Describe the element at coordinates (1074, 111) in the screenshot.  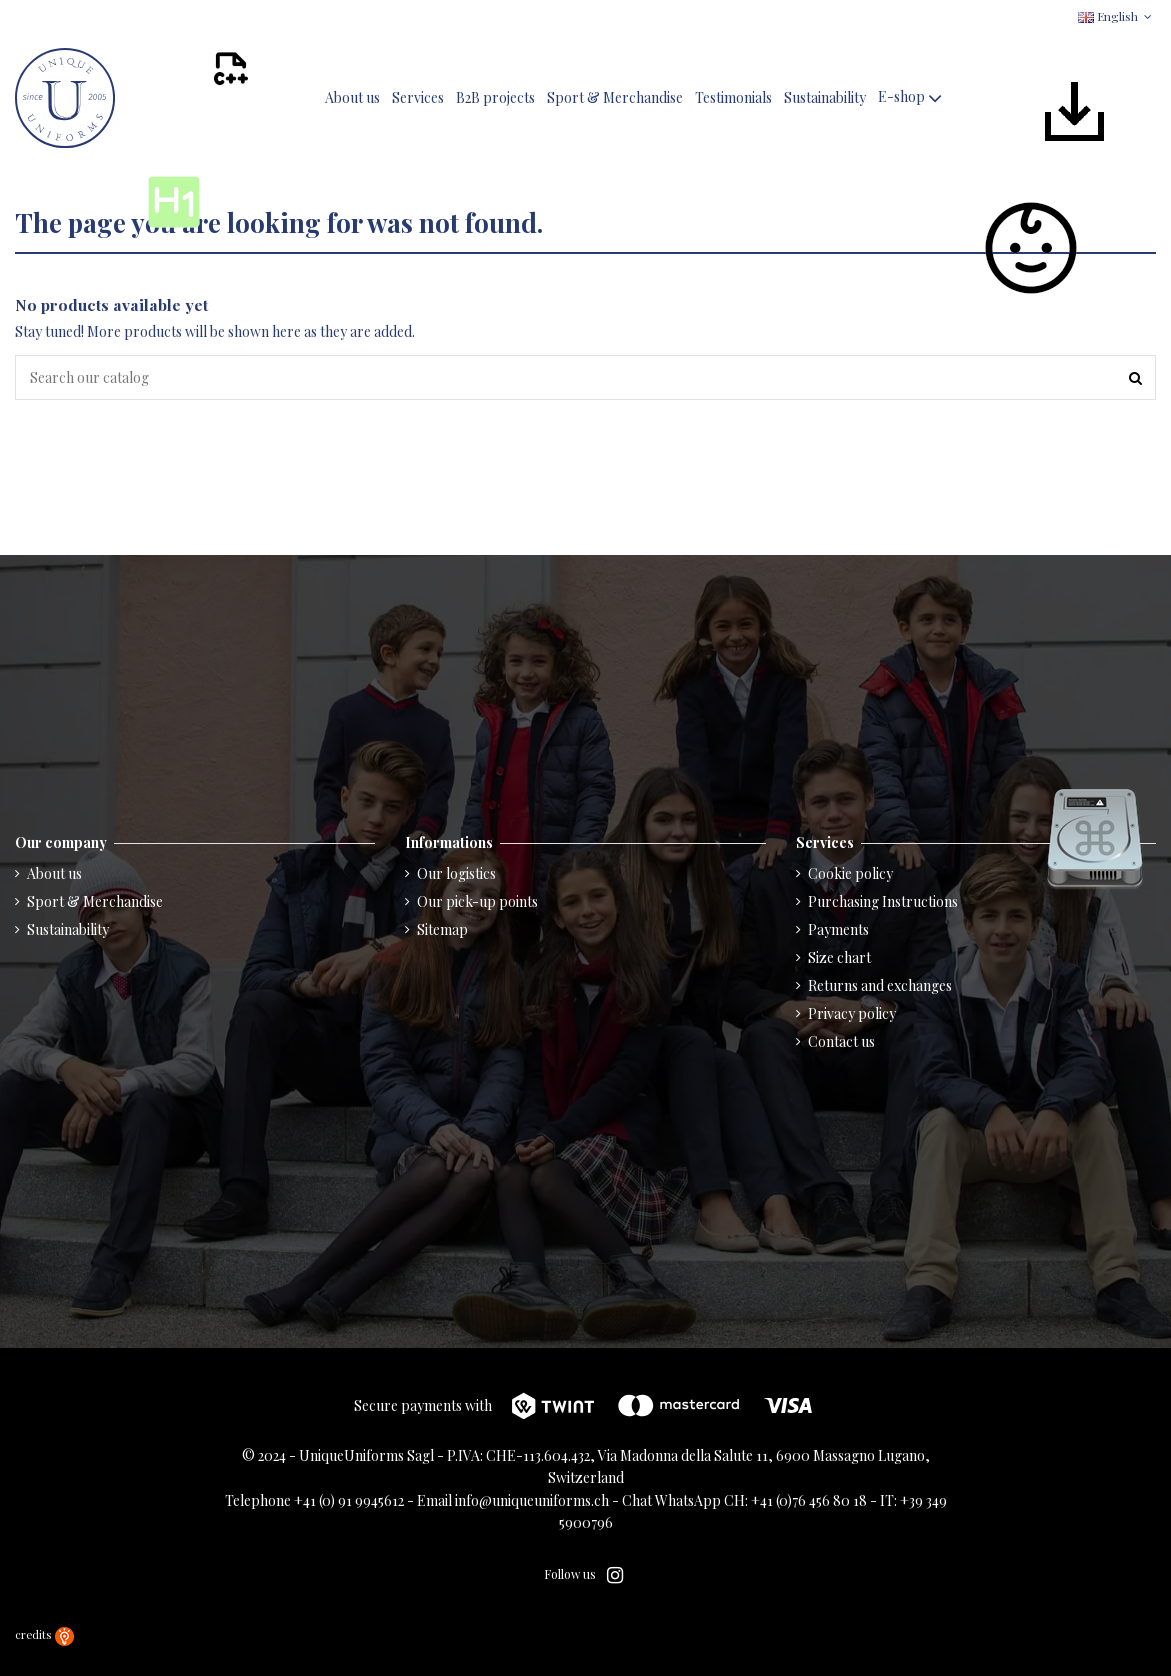
I see `download file to device` at that location.